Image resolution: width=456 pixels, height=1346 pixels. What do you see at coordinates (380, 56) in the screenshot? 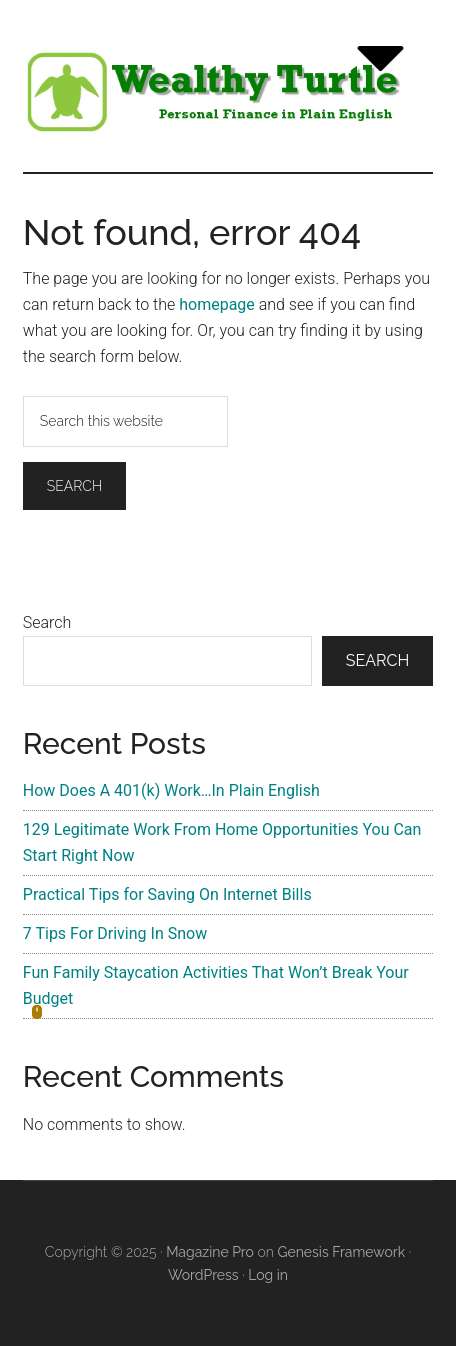
I see `expand a dropdown menu` at bounding box center [380, 56].